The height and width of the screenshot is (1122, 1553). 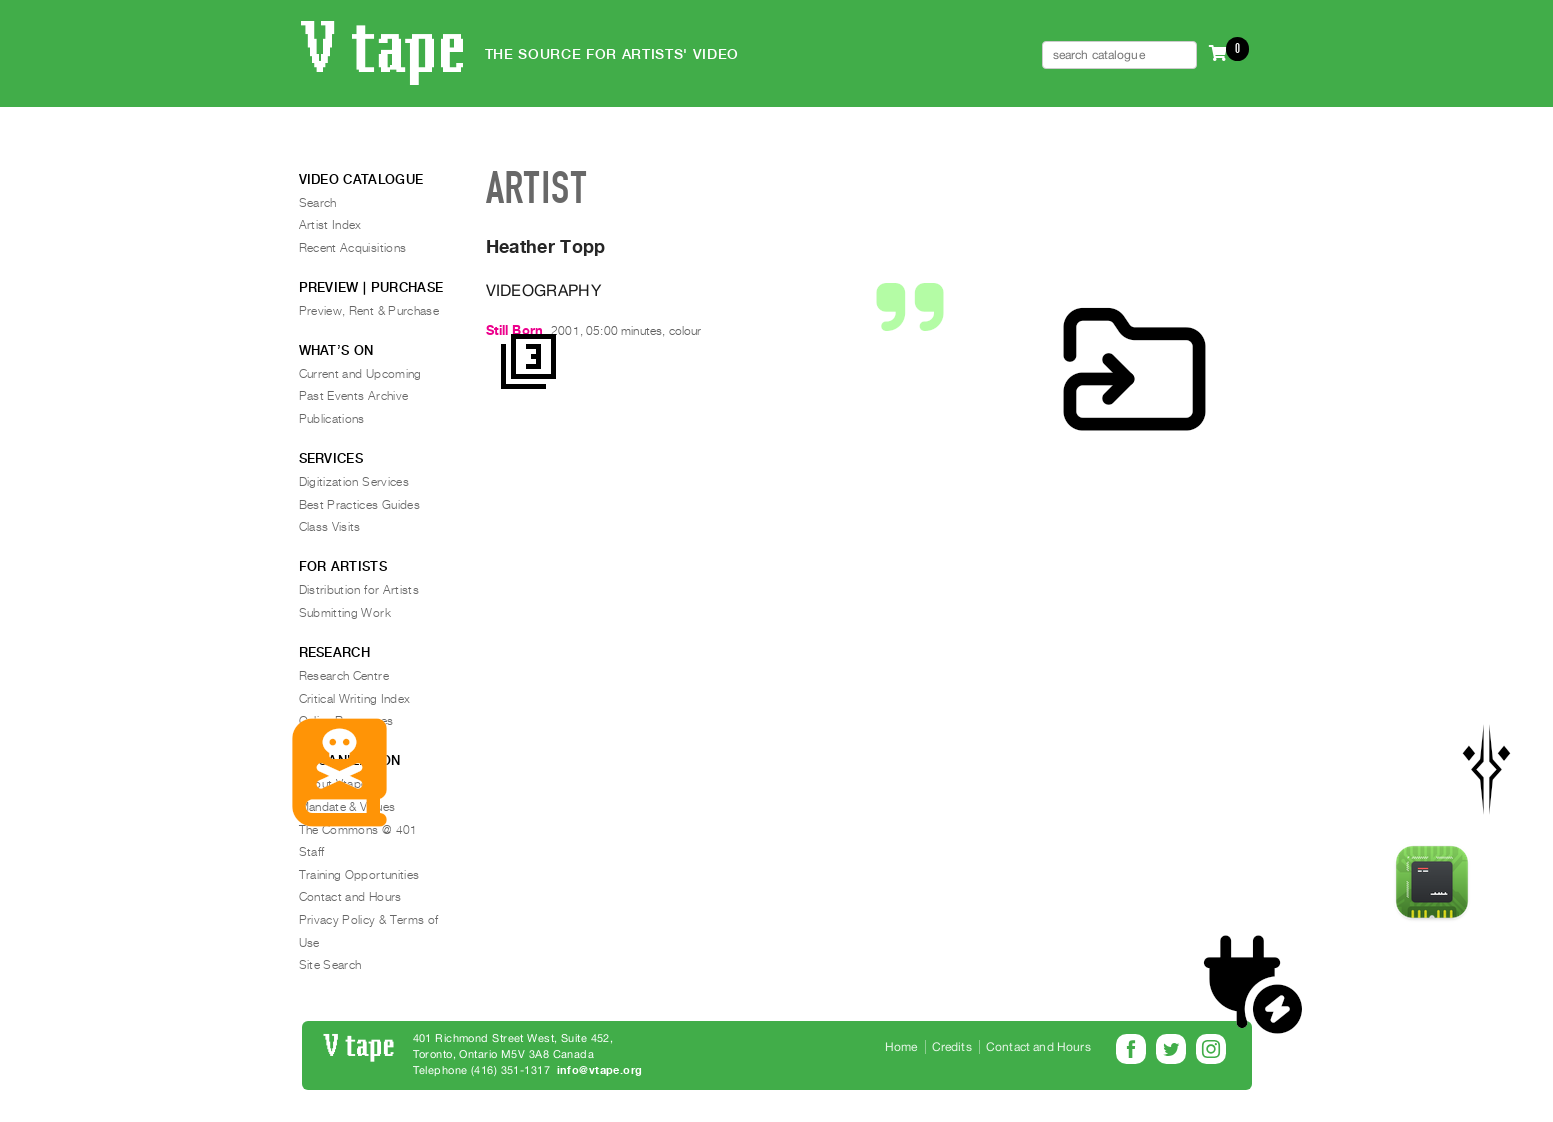 What do you see at coordinates (1486, 769) in the screenshot?
I see `fulcrum app logo` at bounding box center [1486, 769].